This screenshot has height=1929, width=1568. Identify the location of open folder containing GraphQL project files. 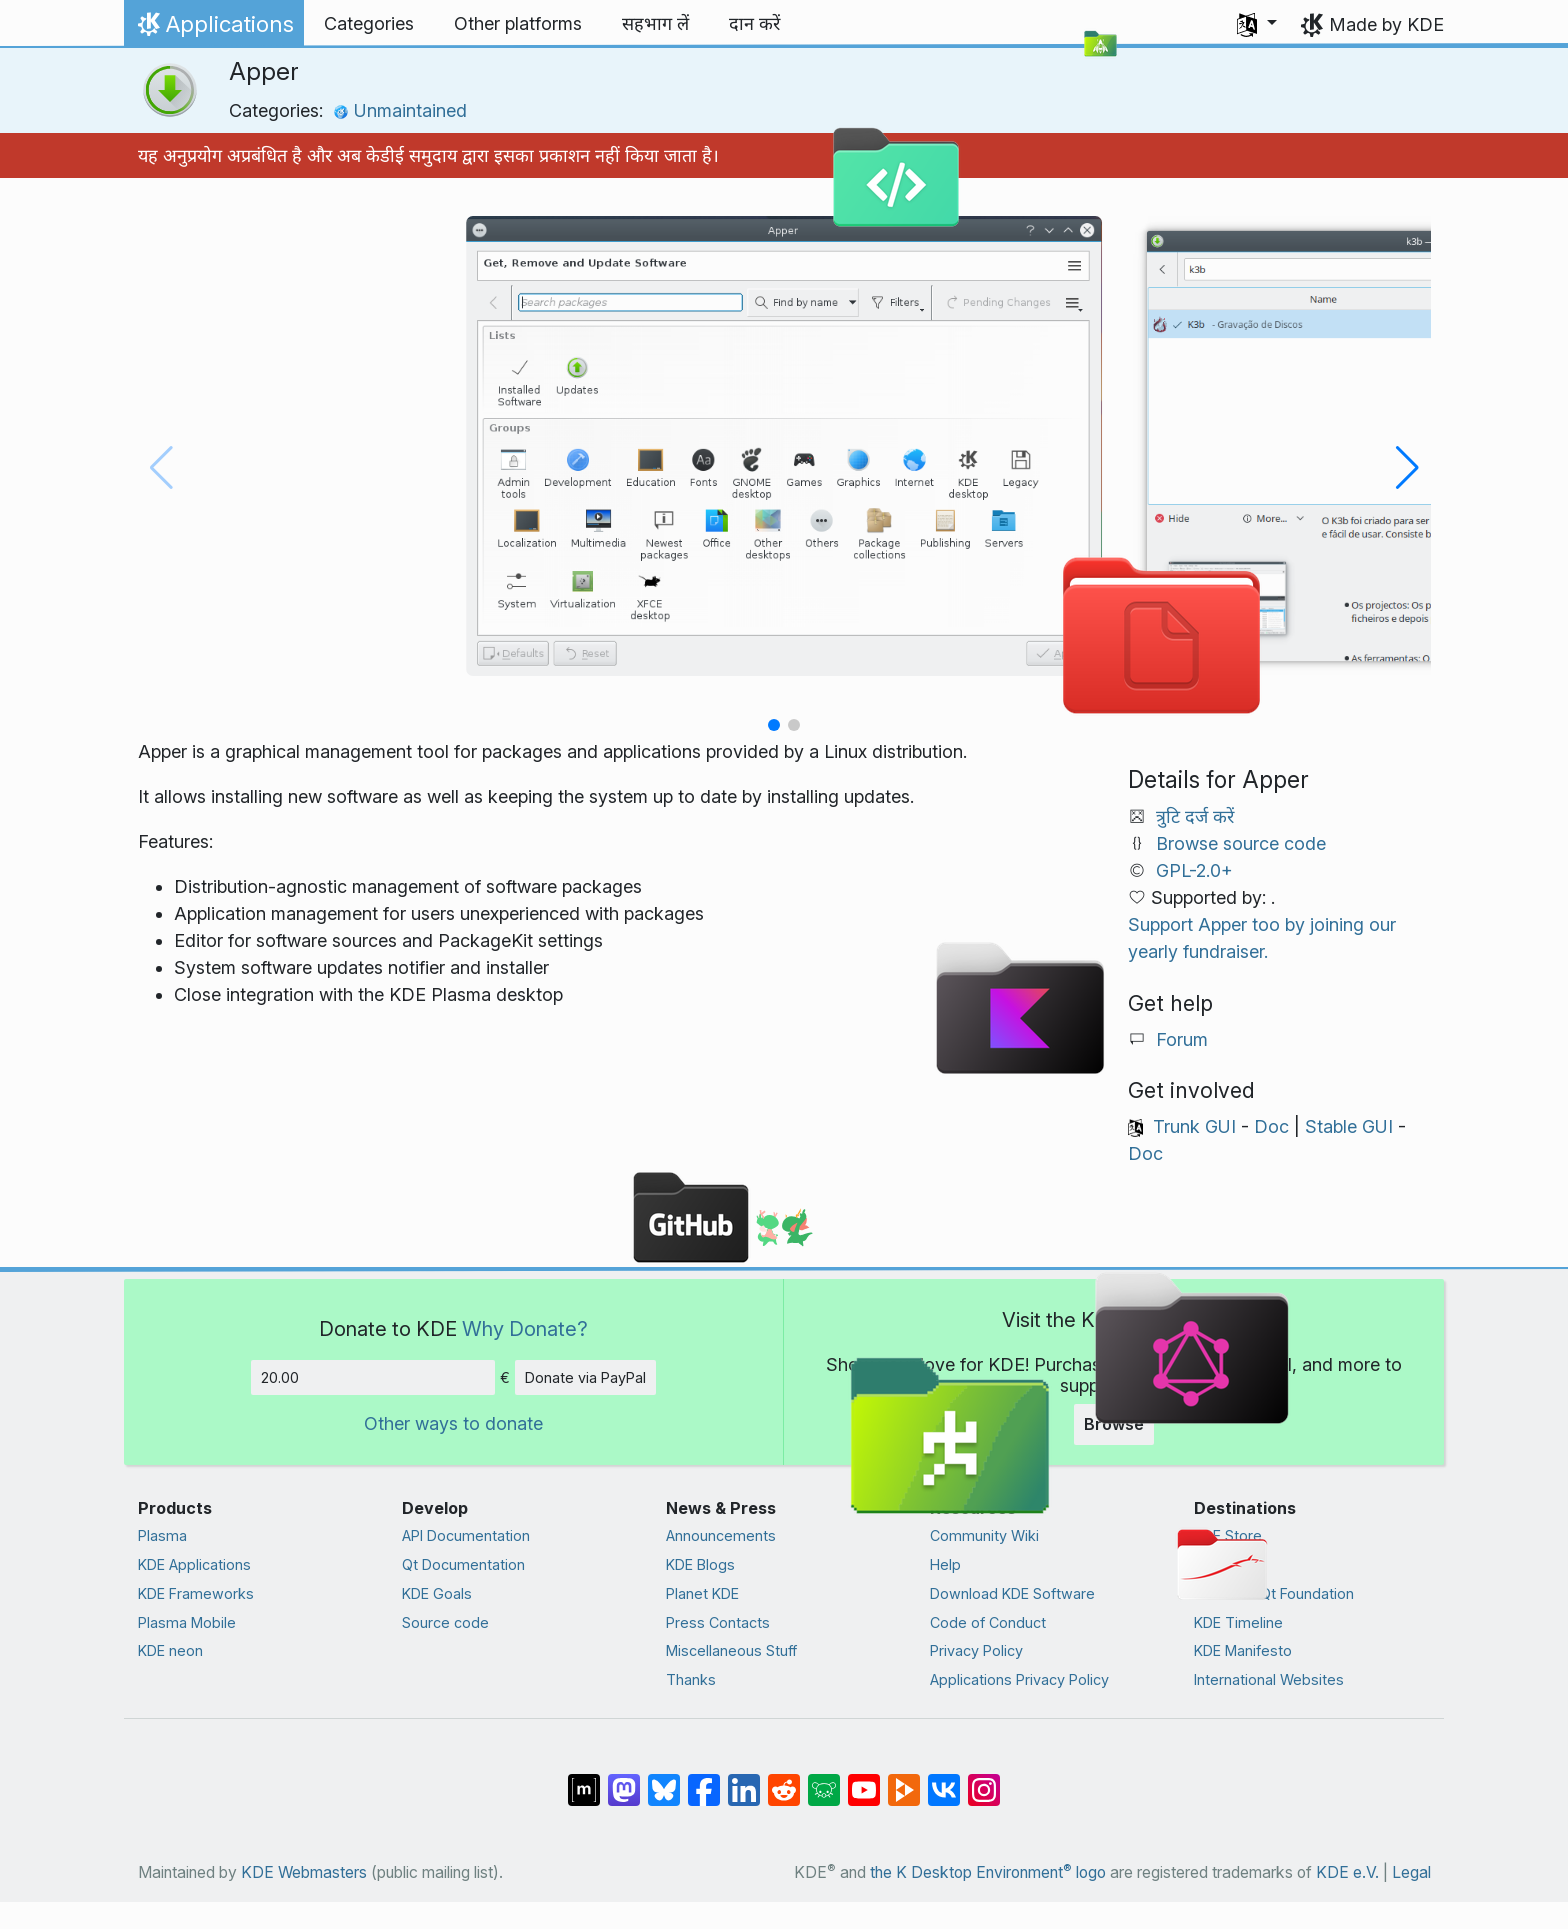
(1191, 1353).